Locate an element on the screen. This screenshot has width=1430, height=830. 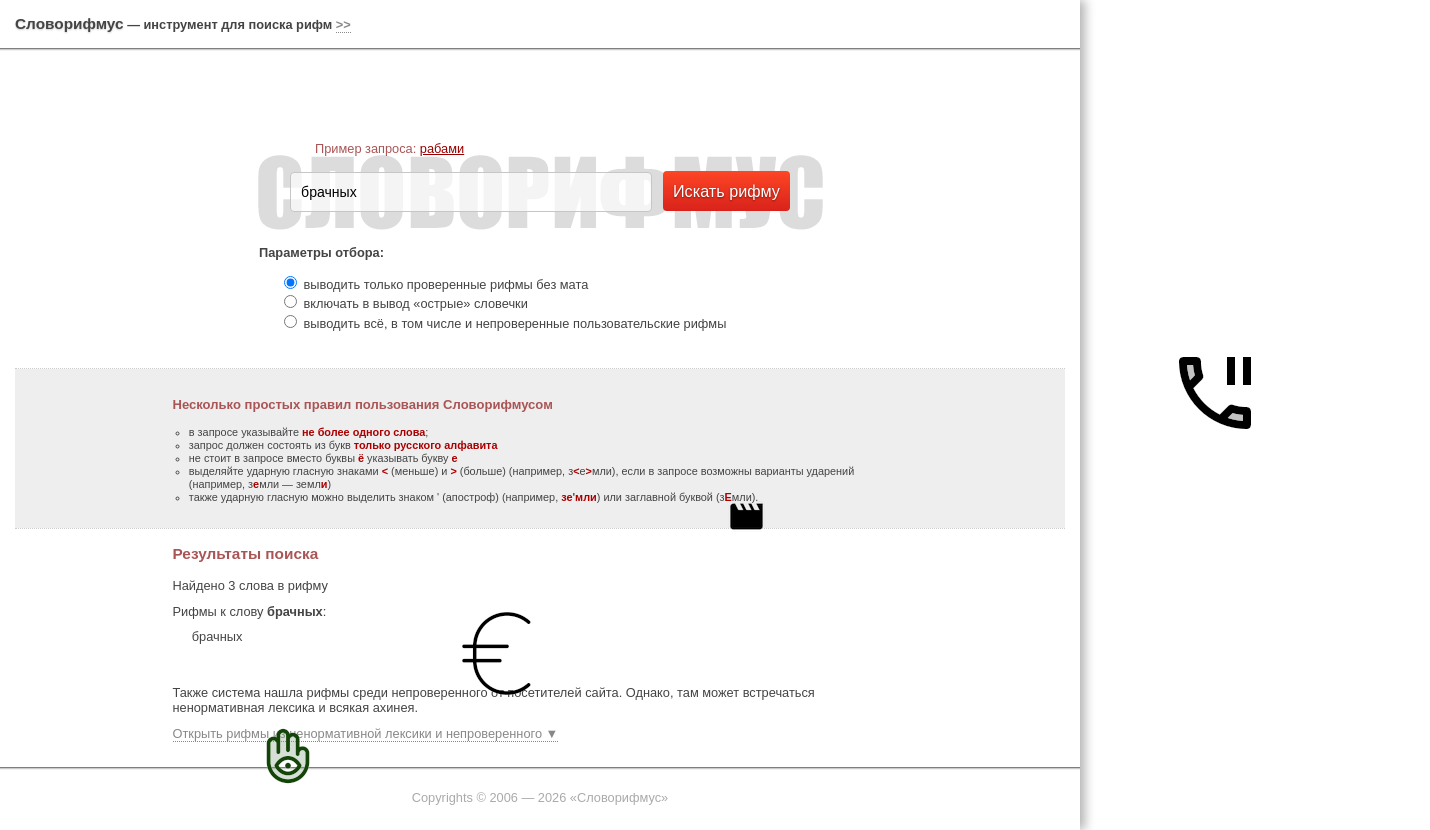
view amount in euros is located at coordinates (503, 653).